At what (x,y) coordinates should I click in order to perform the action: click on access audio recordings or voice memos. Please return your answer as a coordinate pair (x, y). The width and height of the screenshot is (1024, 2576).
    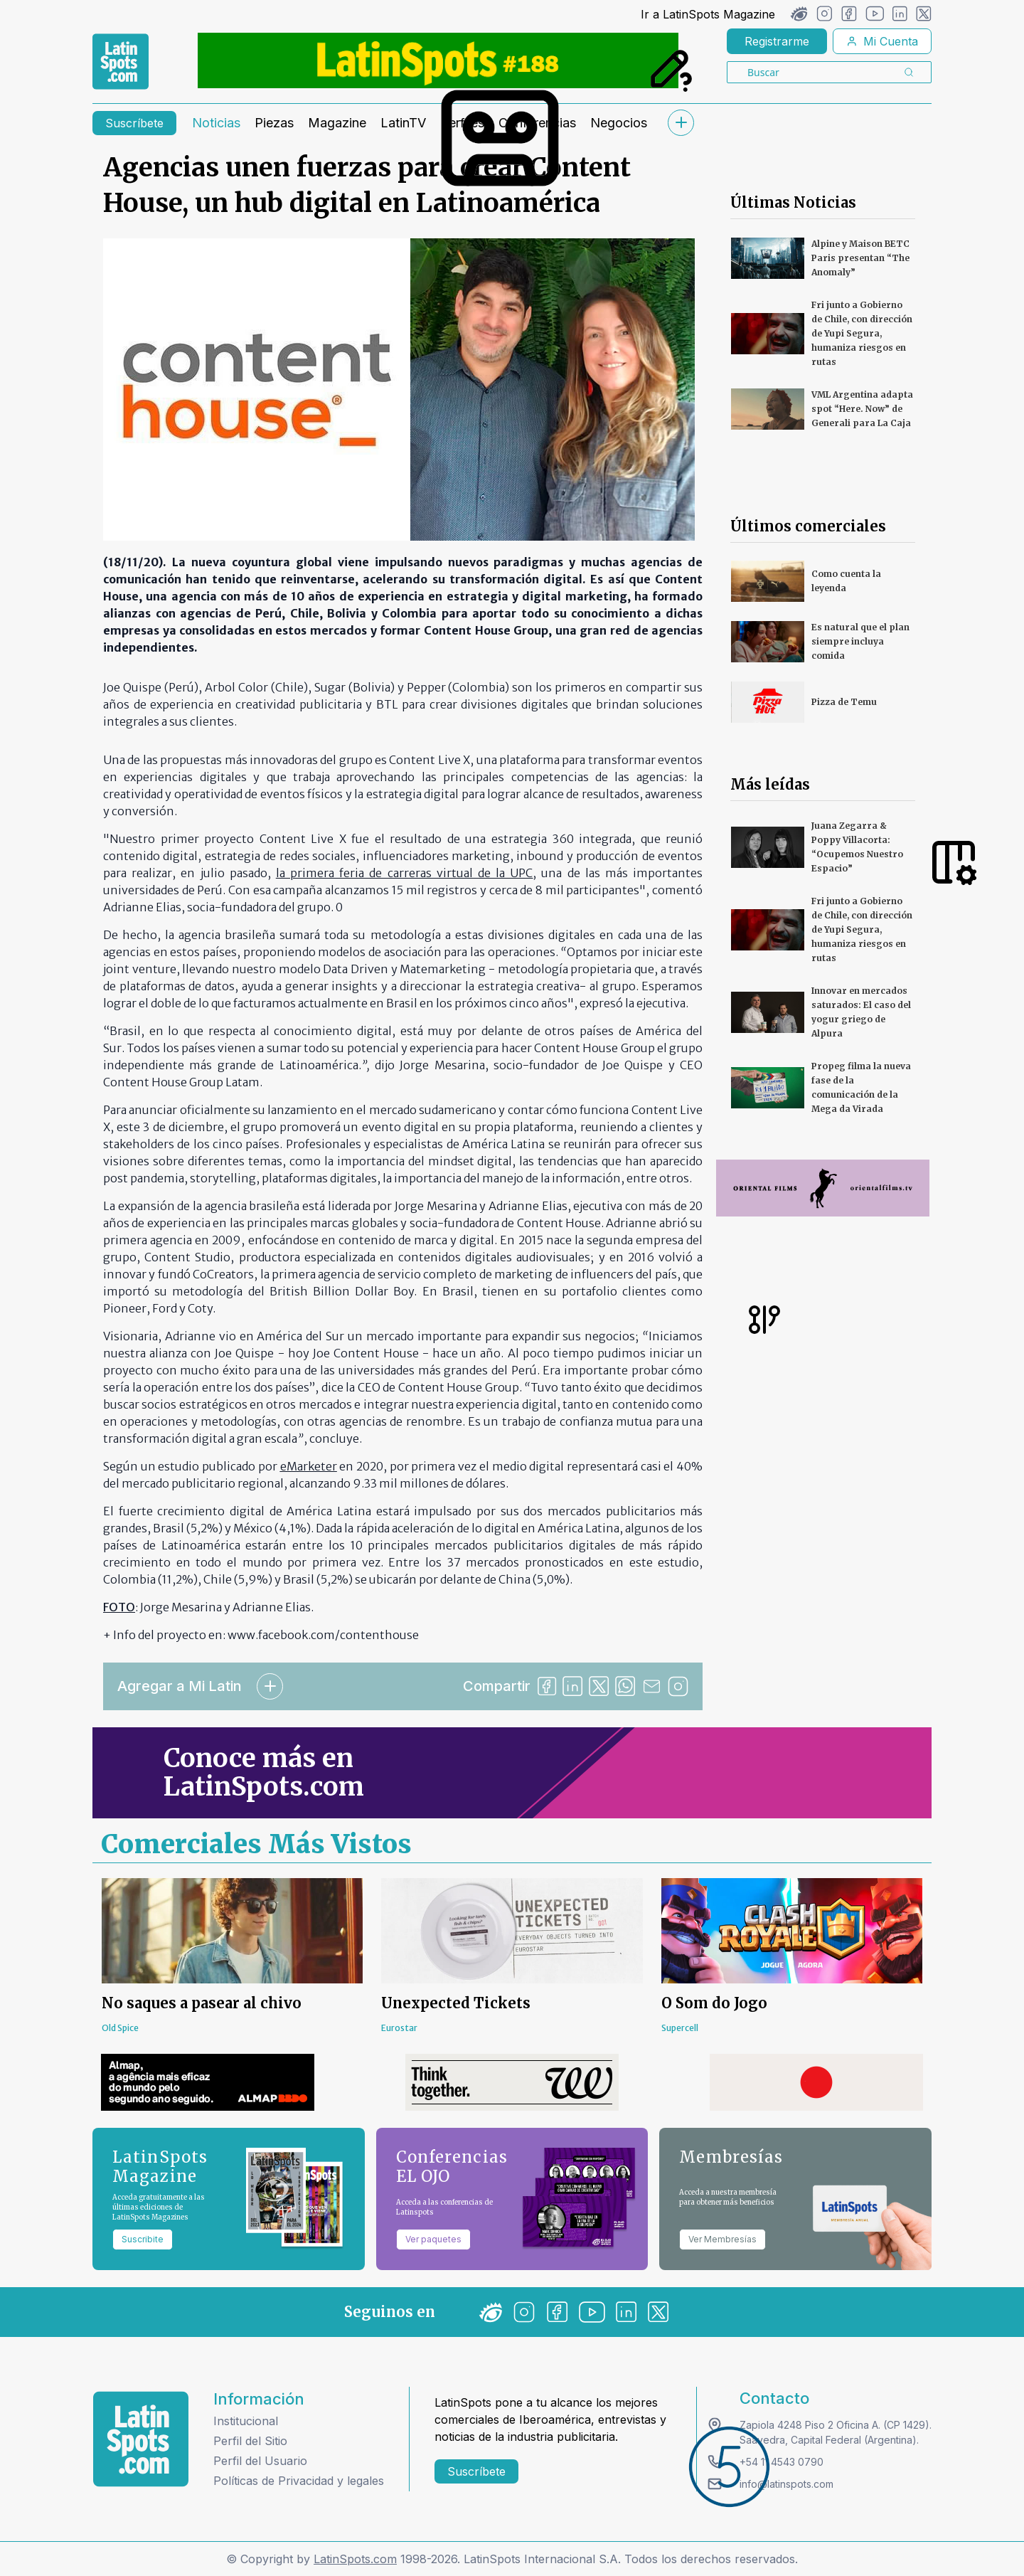
    Looking at the image, I should click on (500, 138).